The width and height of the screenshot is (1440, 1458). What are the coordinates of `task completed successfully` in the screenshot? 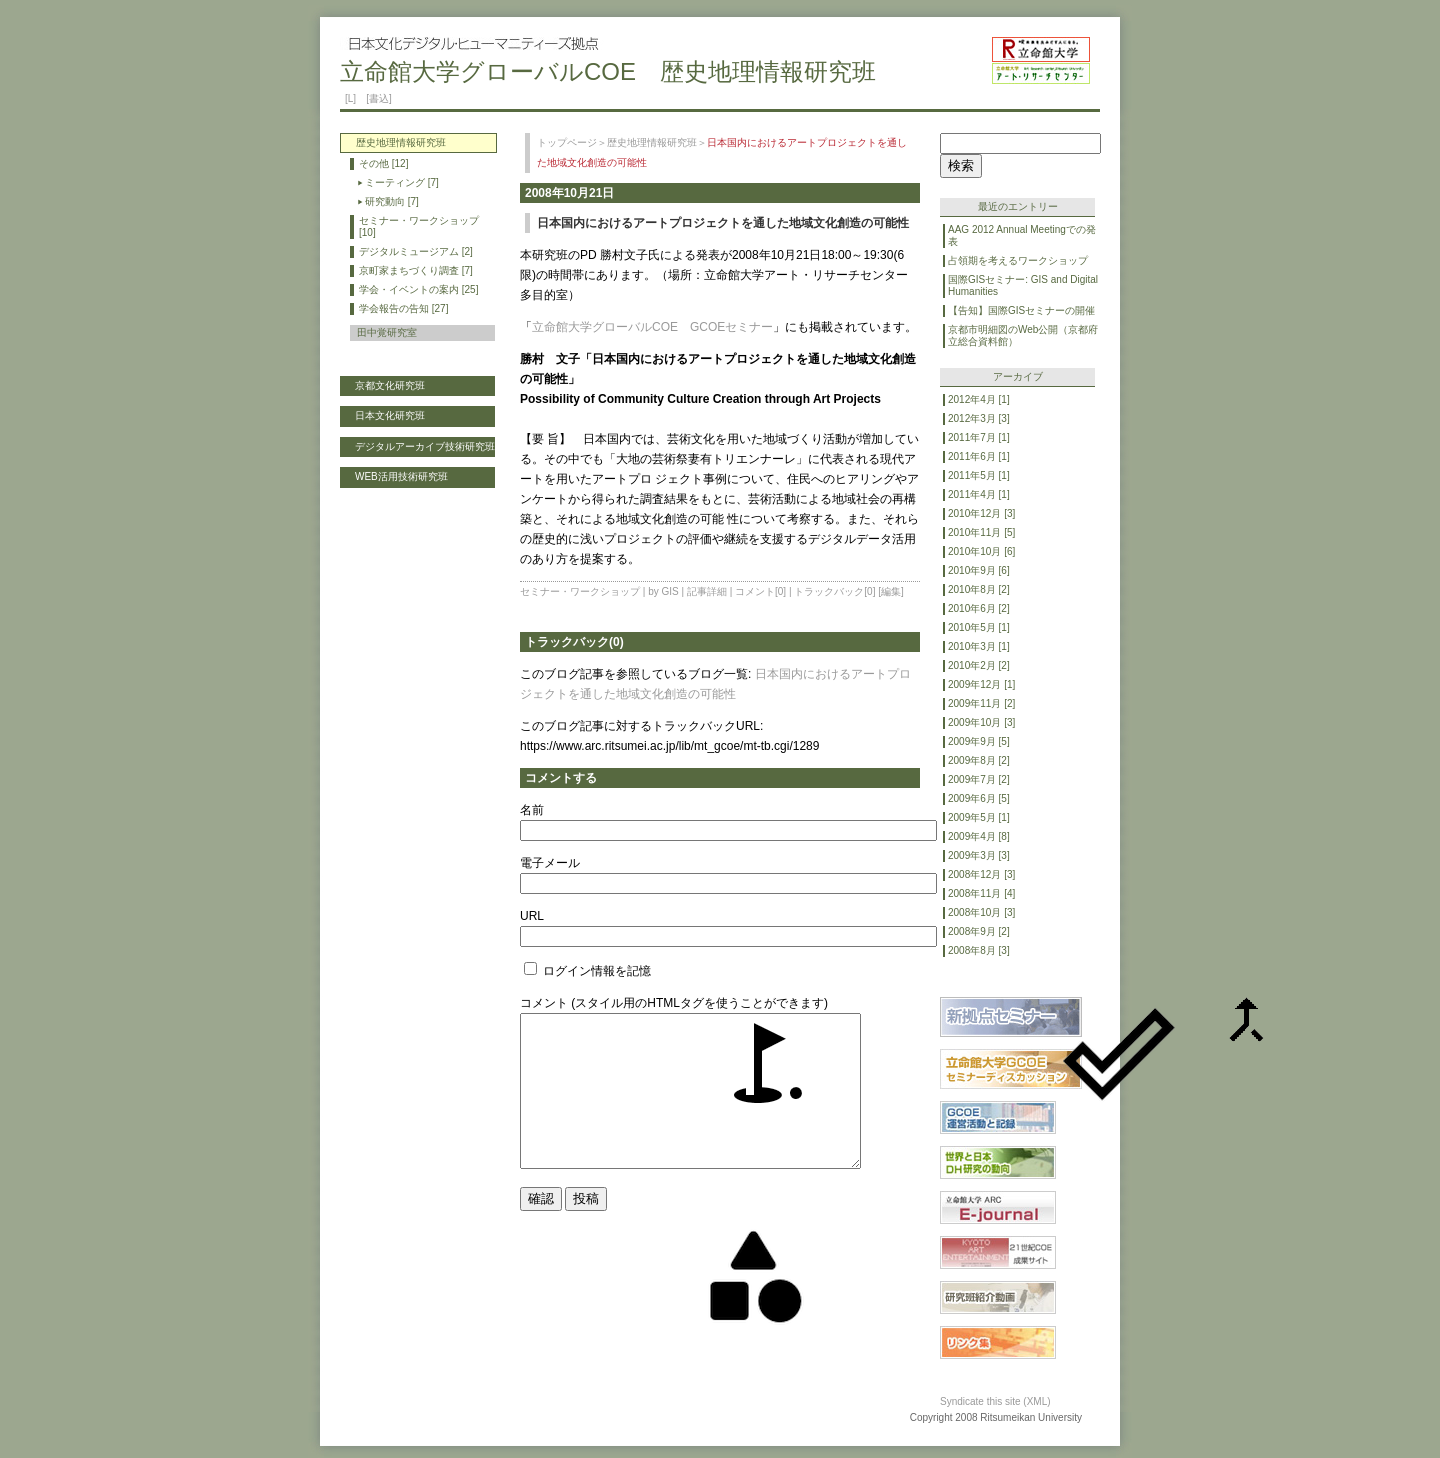 It's located at (1119, 1054).